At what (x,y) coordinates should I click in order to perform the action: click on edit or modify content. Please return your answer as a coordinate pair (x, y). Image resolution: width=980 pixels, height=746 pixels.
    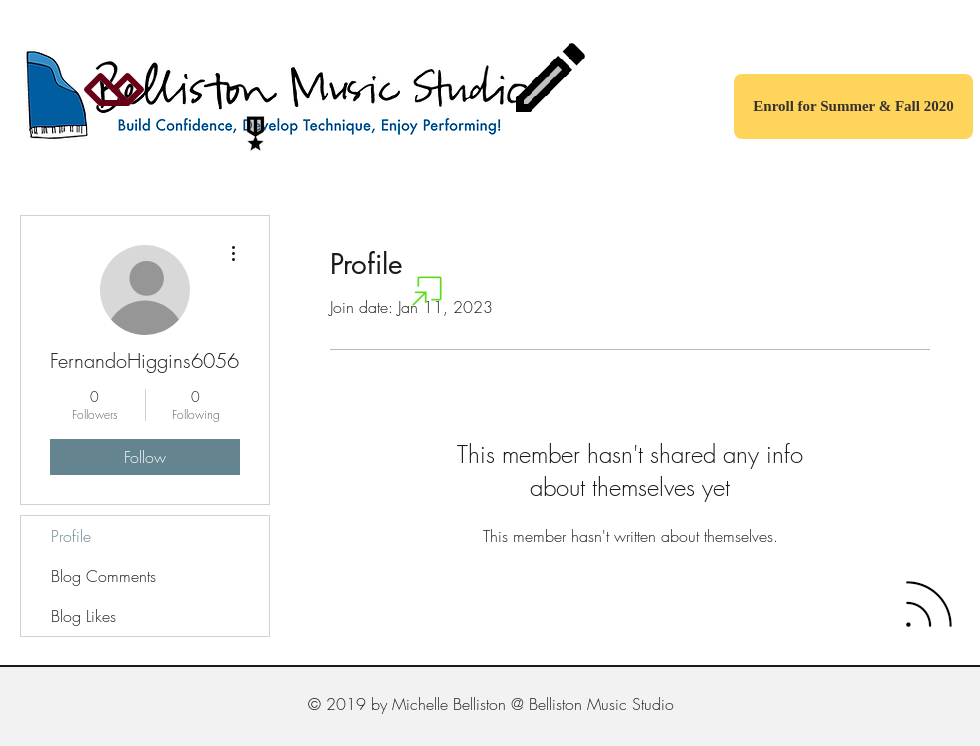
    Looking at the image, I should click on (550, 77).